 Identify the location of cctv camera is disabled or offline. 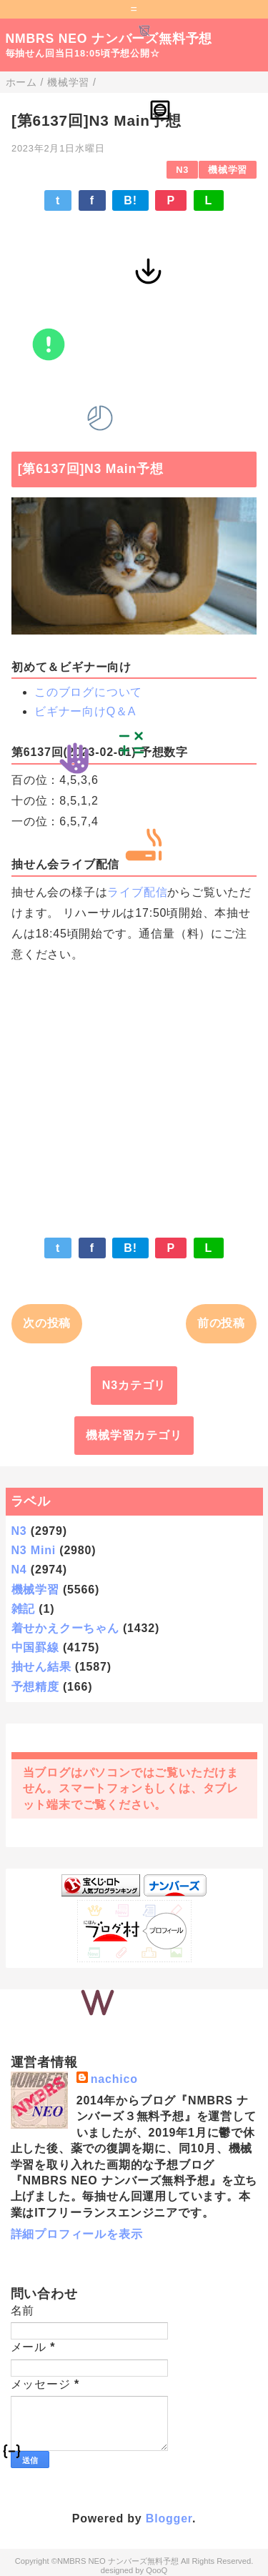
(144, 31).